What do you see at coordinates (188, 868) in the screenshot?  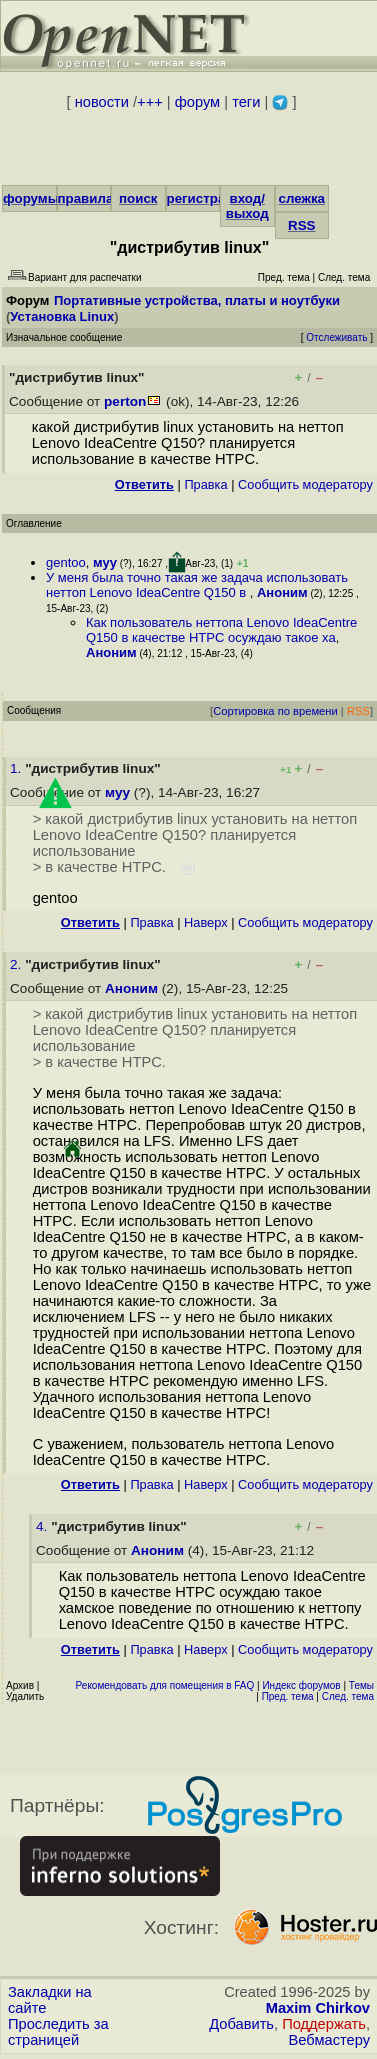 I see `set a 45-minute timer or duration` at bounding box center [188, 868].